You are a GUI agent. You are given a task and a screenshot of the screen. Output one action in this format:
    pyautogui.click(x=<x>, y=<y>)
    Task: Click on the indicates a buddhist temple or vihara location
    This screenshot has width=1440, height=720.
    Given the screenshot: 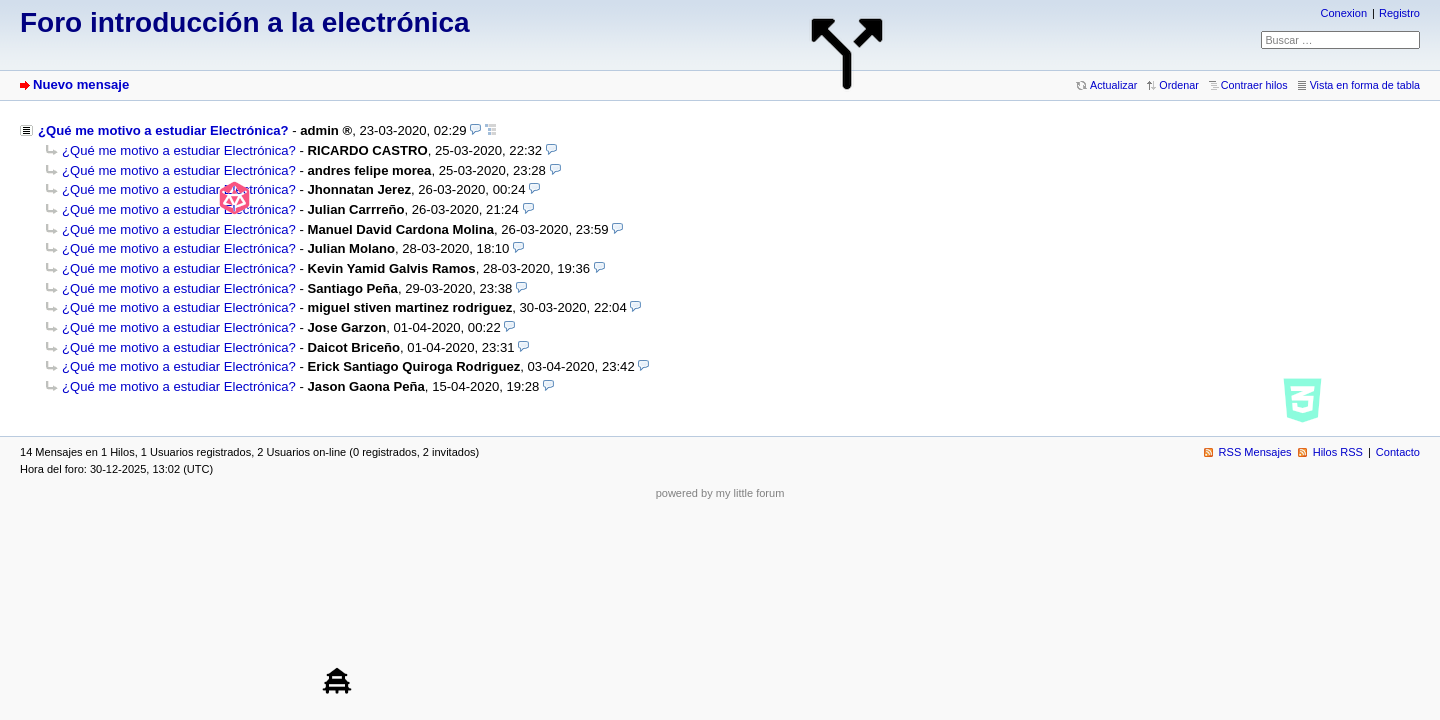 What is the action you would take?
    pyautogui.click(x=337, y=681)
    